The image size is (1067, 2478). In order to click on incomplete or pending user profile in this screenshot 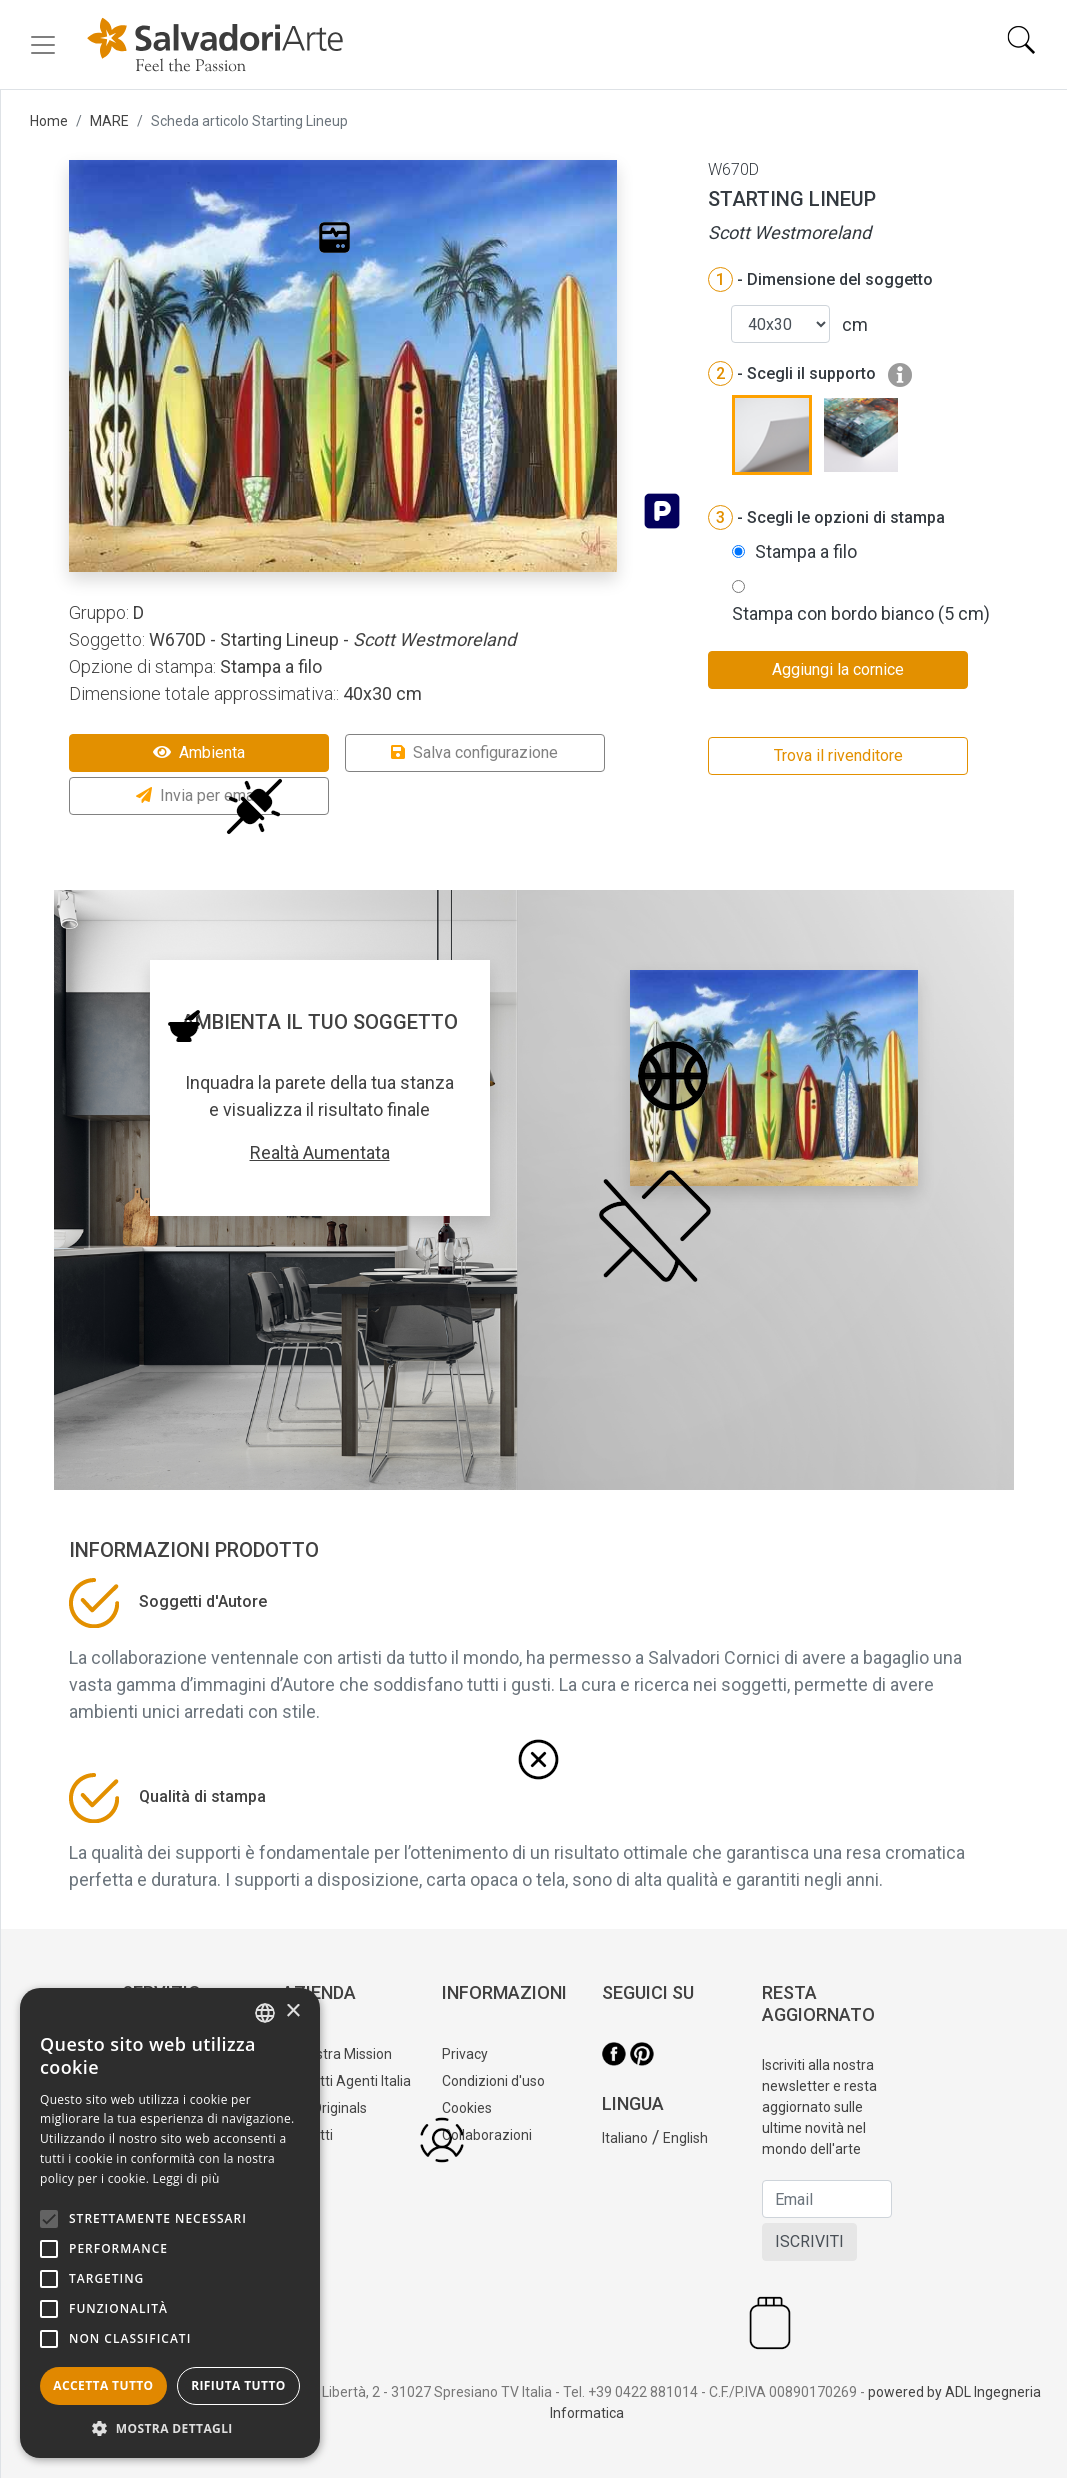, I will do `click(442, 2140)`.